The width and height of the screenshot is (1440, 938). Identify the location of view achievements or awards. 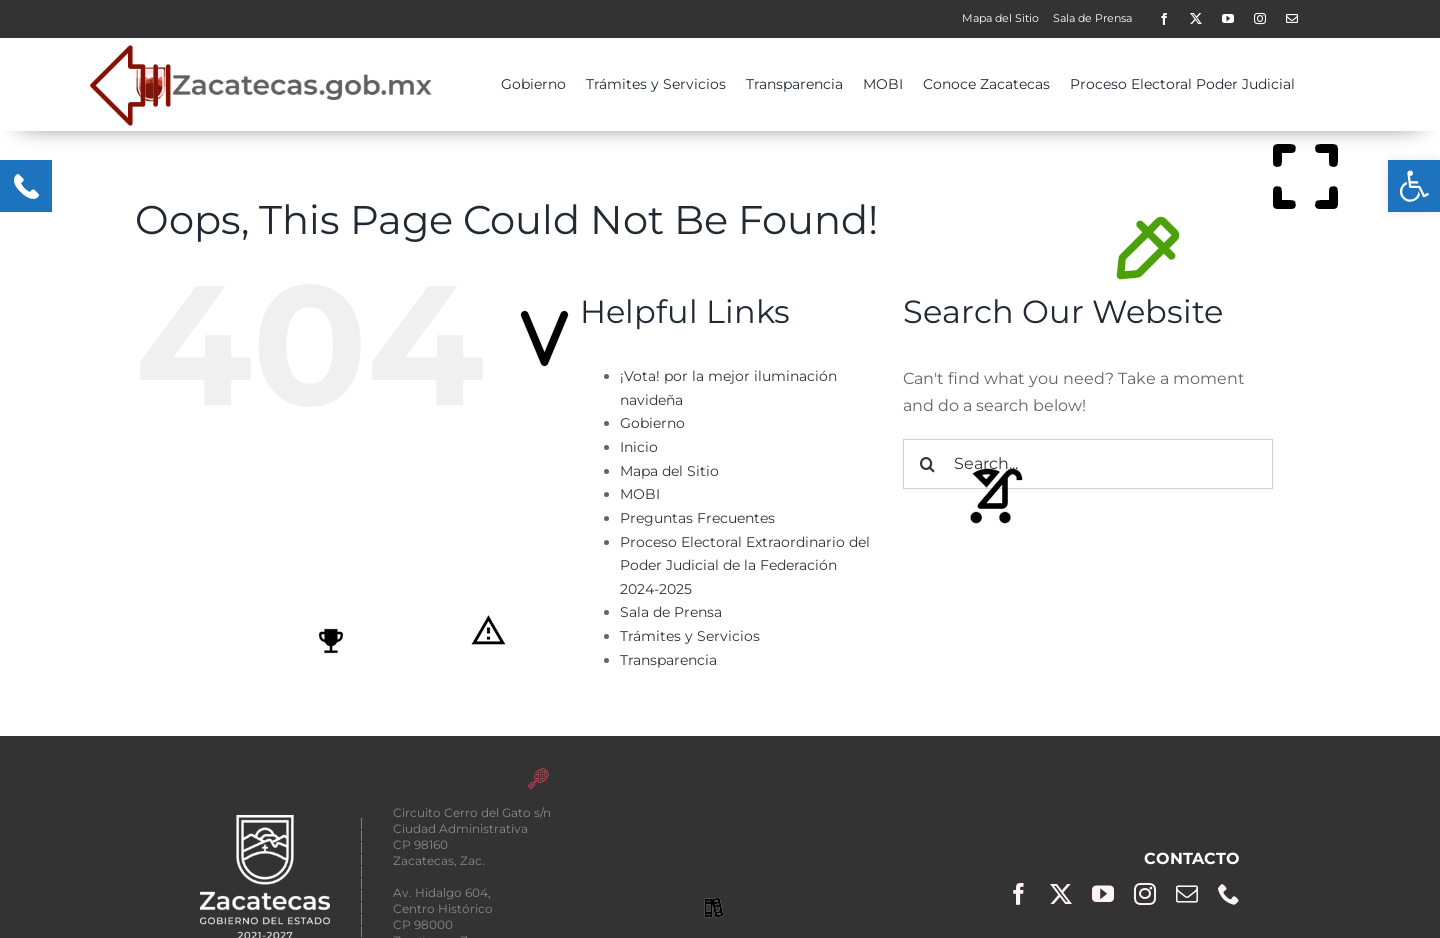
(331, 641).